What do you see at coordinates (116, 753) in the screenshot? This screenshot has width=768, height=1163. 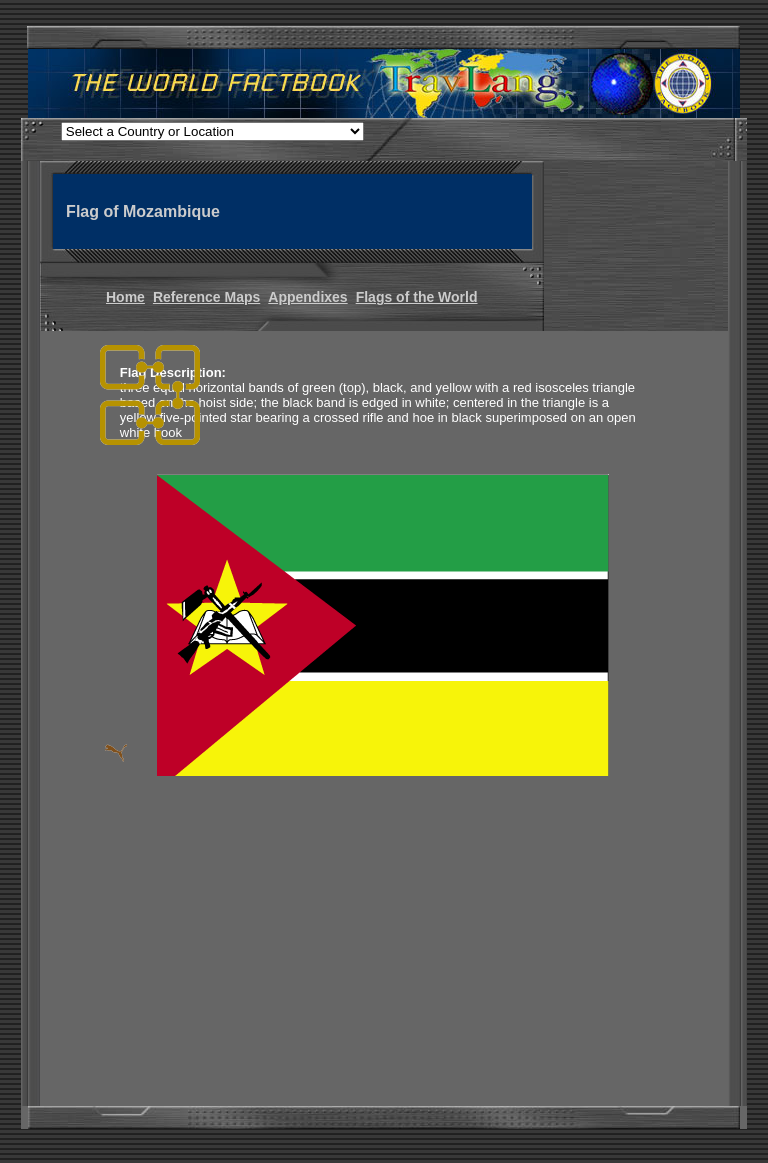 I see `visit the Puma website or app` at bounding box center [116, 753].